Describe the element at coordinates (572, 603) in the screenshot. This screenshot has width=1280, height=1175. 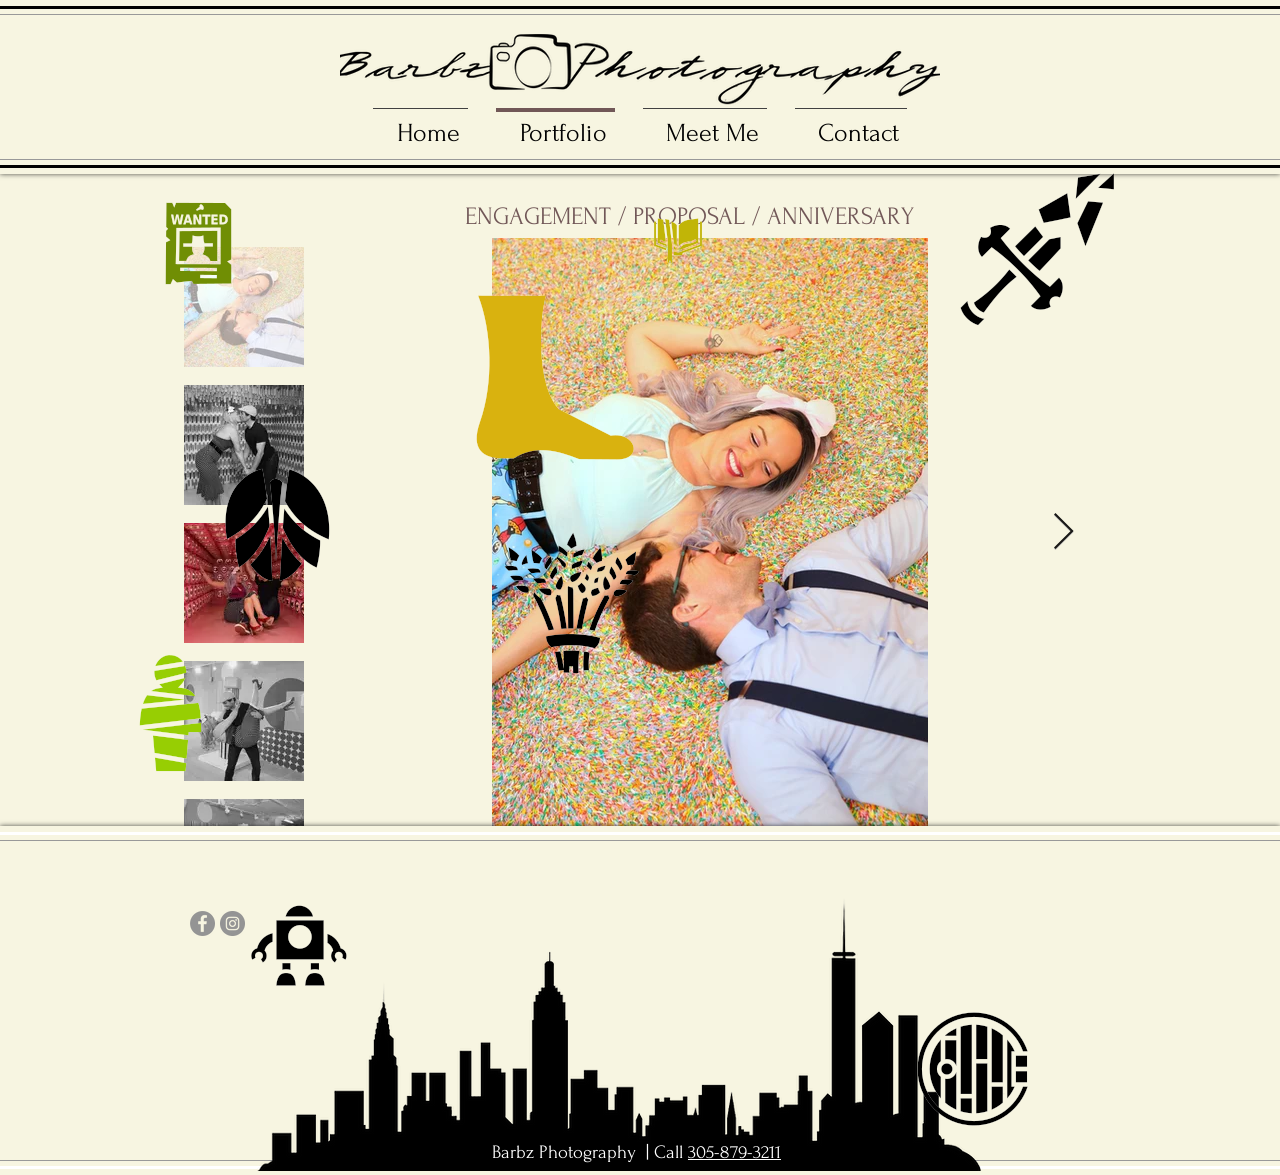
I see `represents farming or agriculture in a game interface` at that location.